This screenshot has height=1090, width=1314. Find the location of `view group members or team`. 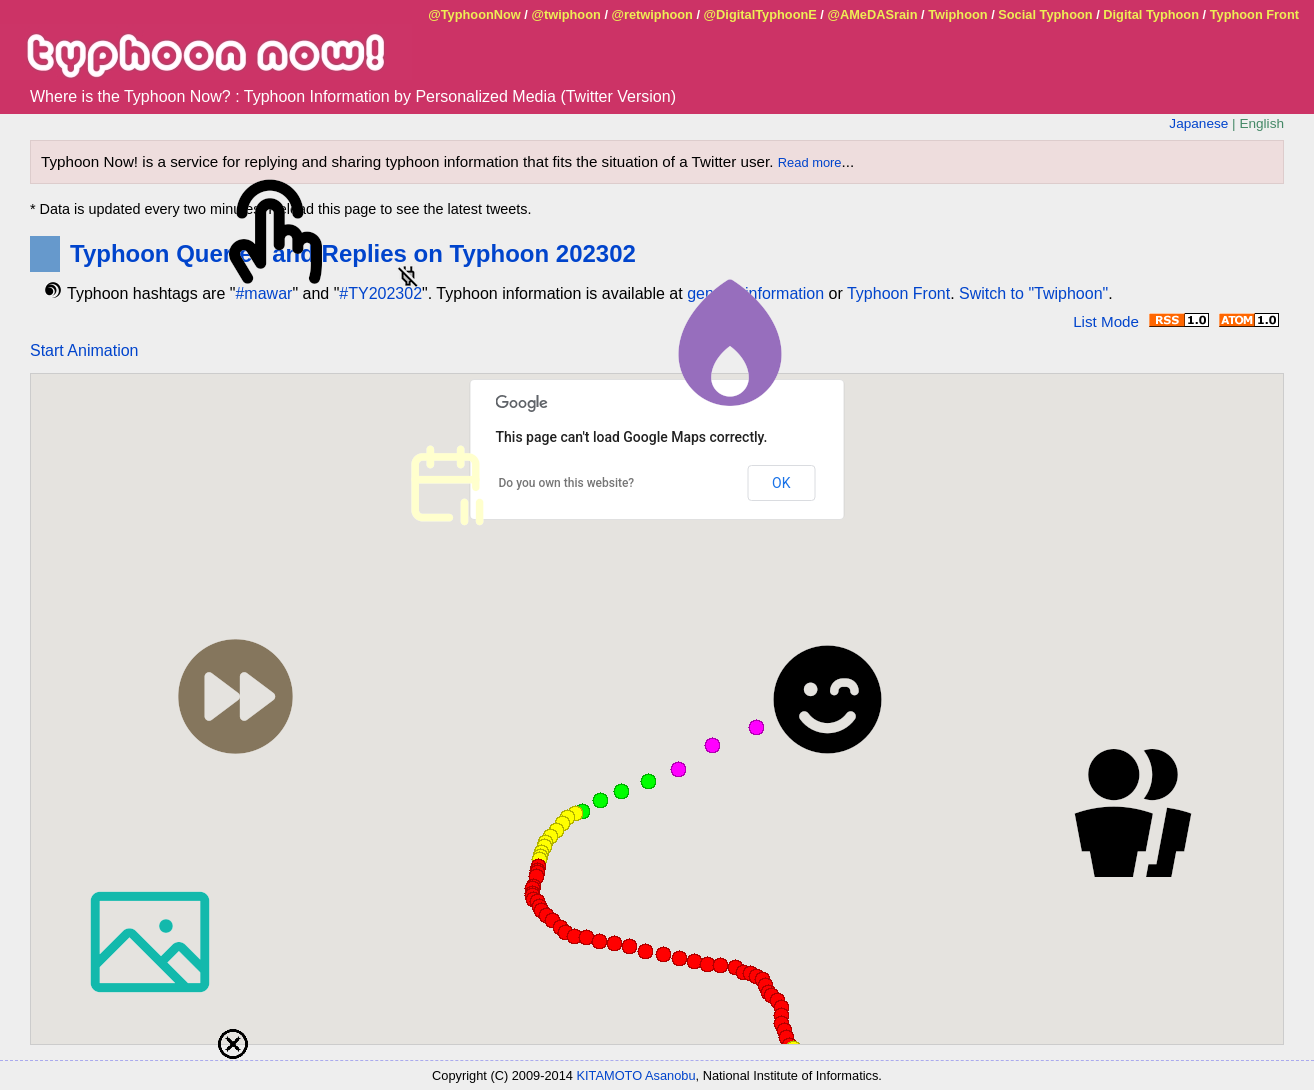

view group members or team is located at coordinates (1133, 813).